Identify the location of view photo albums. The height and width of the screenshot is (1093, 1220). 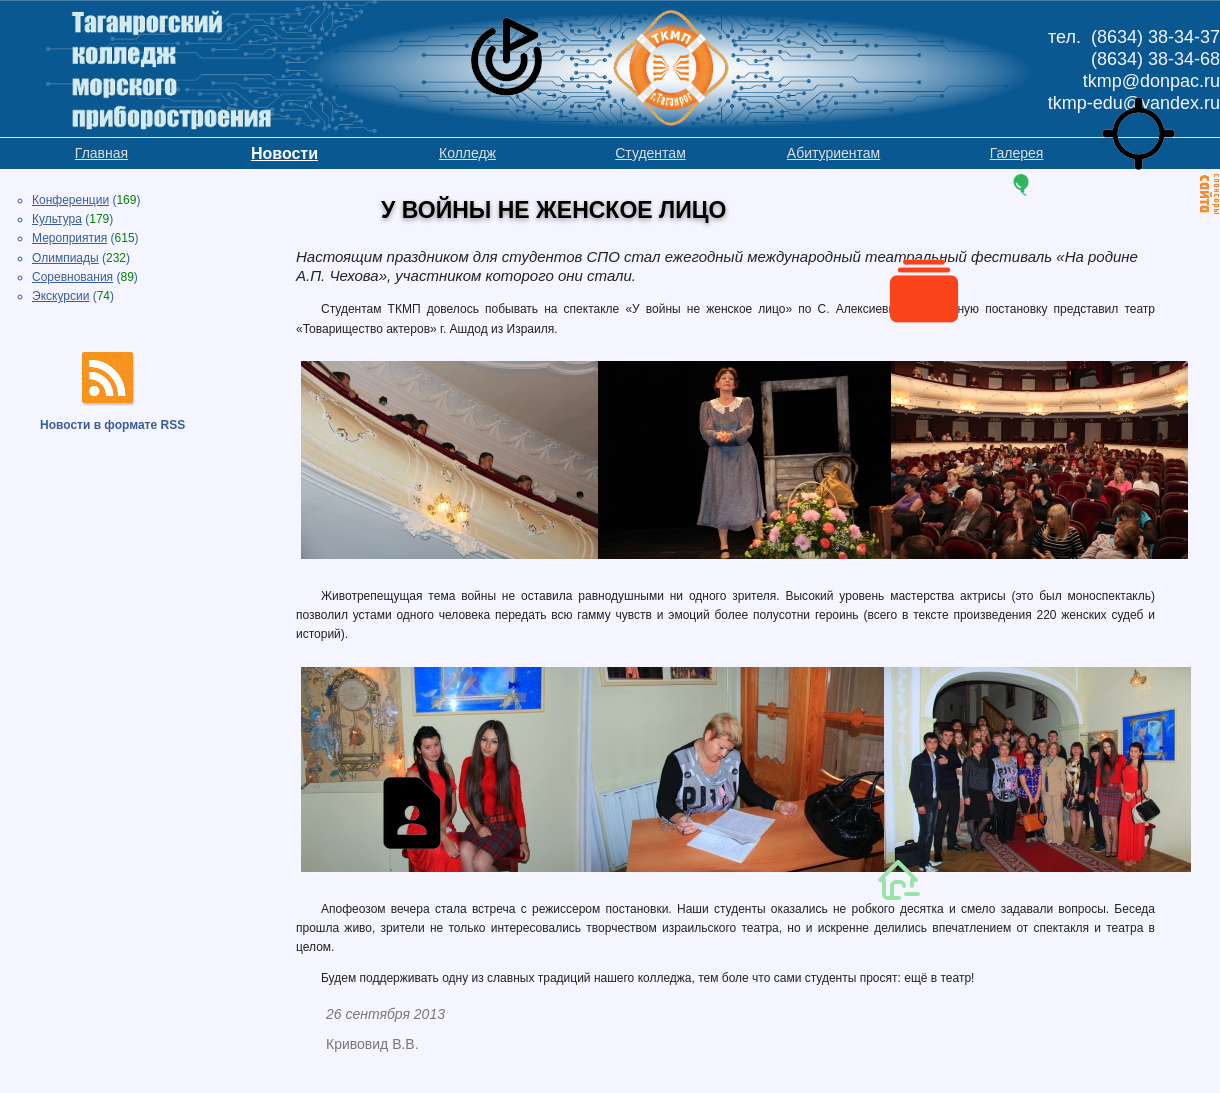
(924, 291).